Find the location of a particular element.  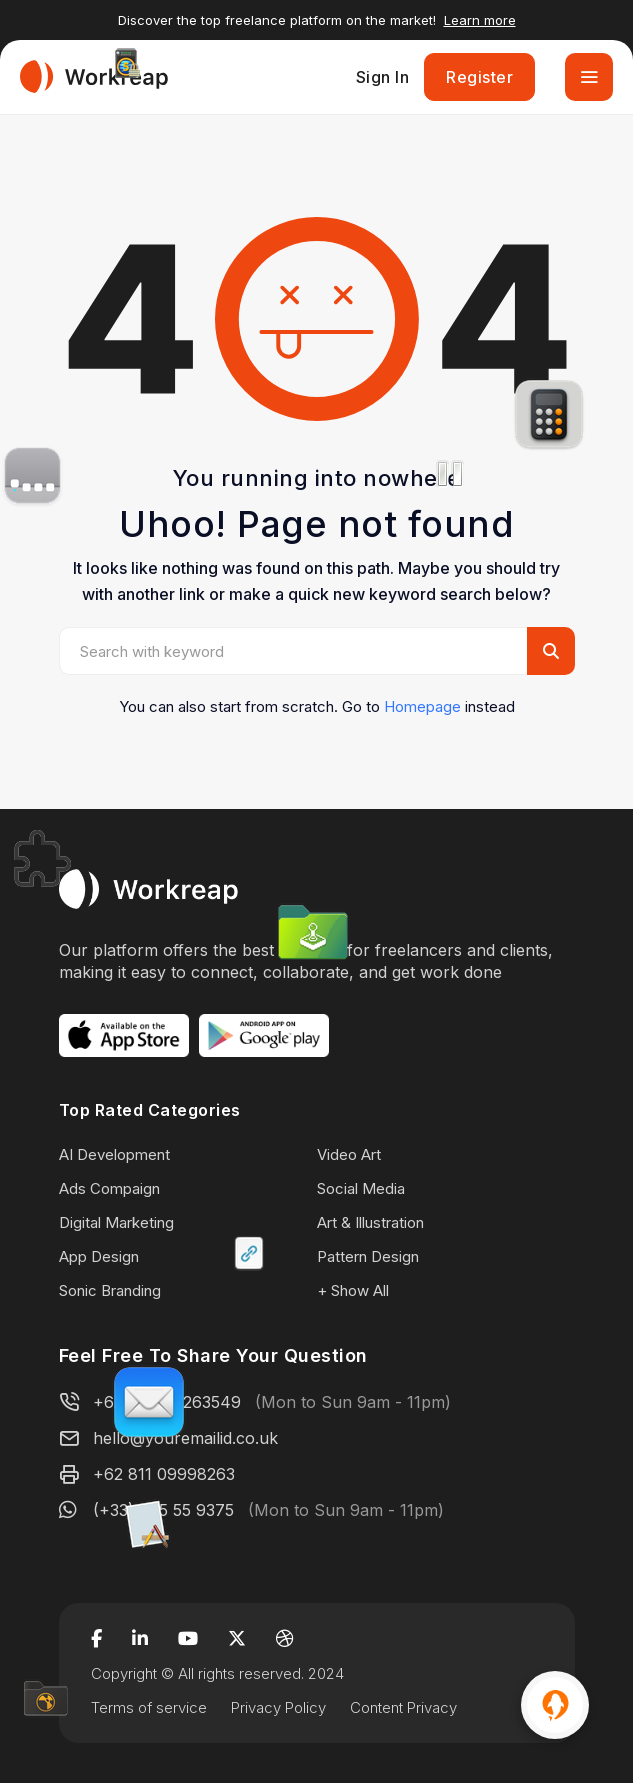

a windows internet shortcut file is located at coordinates (249, 1253).